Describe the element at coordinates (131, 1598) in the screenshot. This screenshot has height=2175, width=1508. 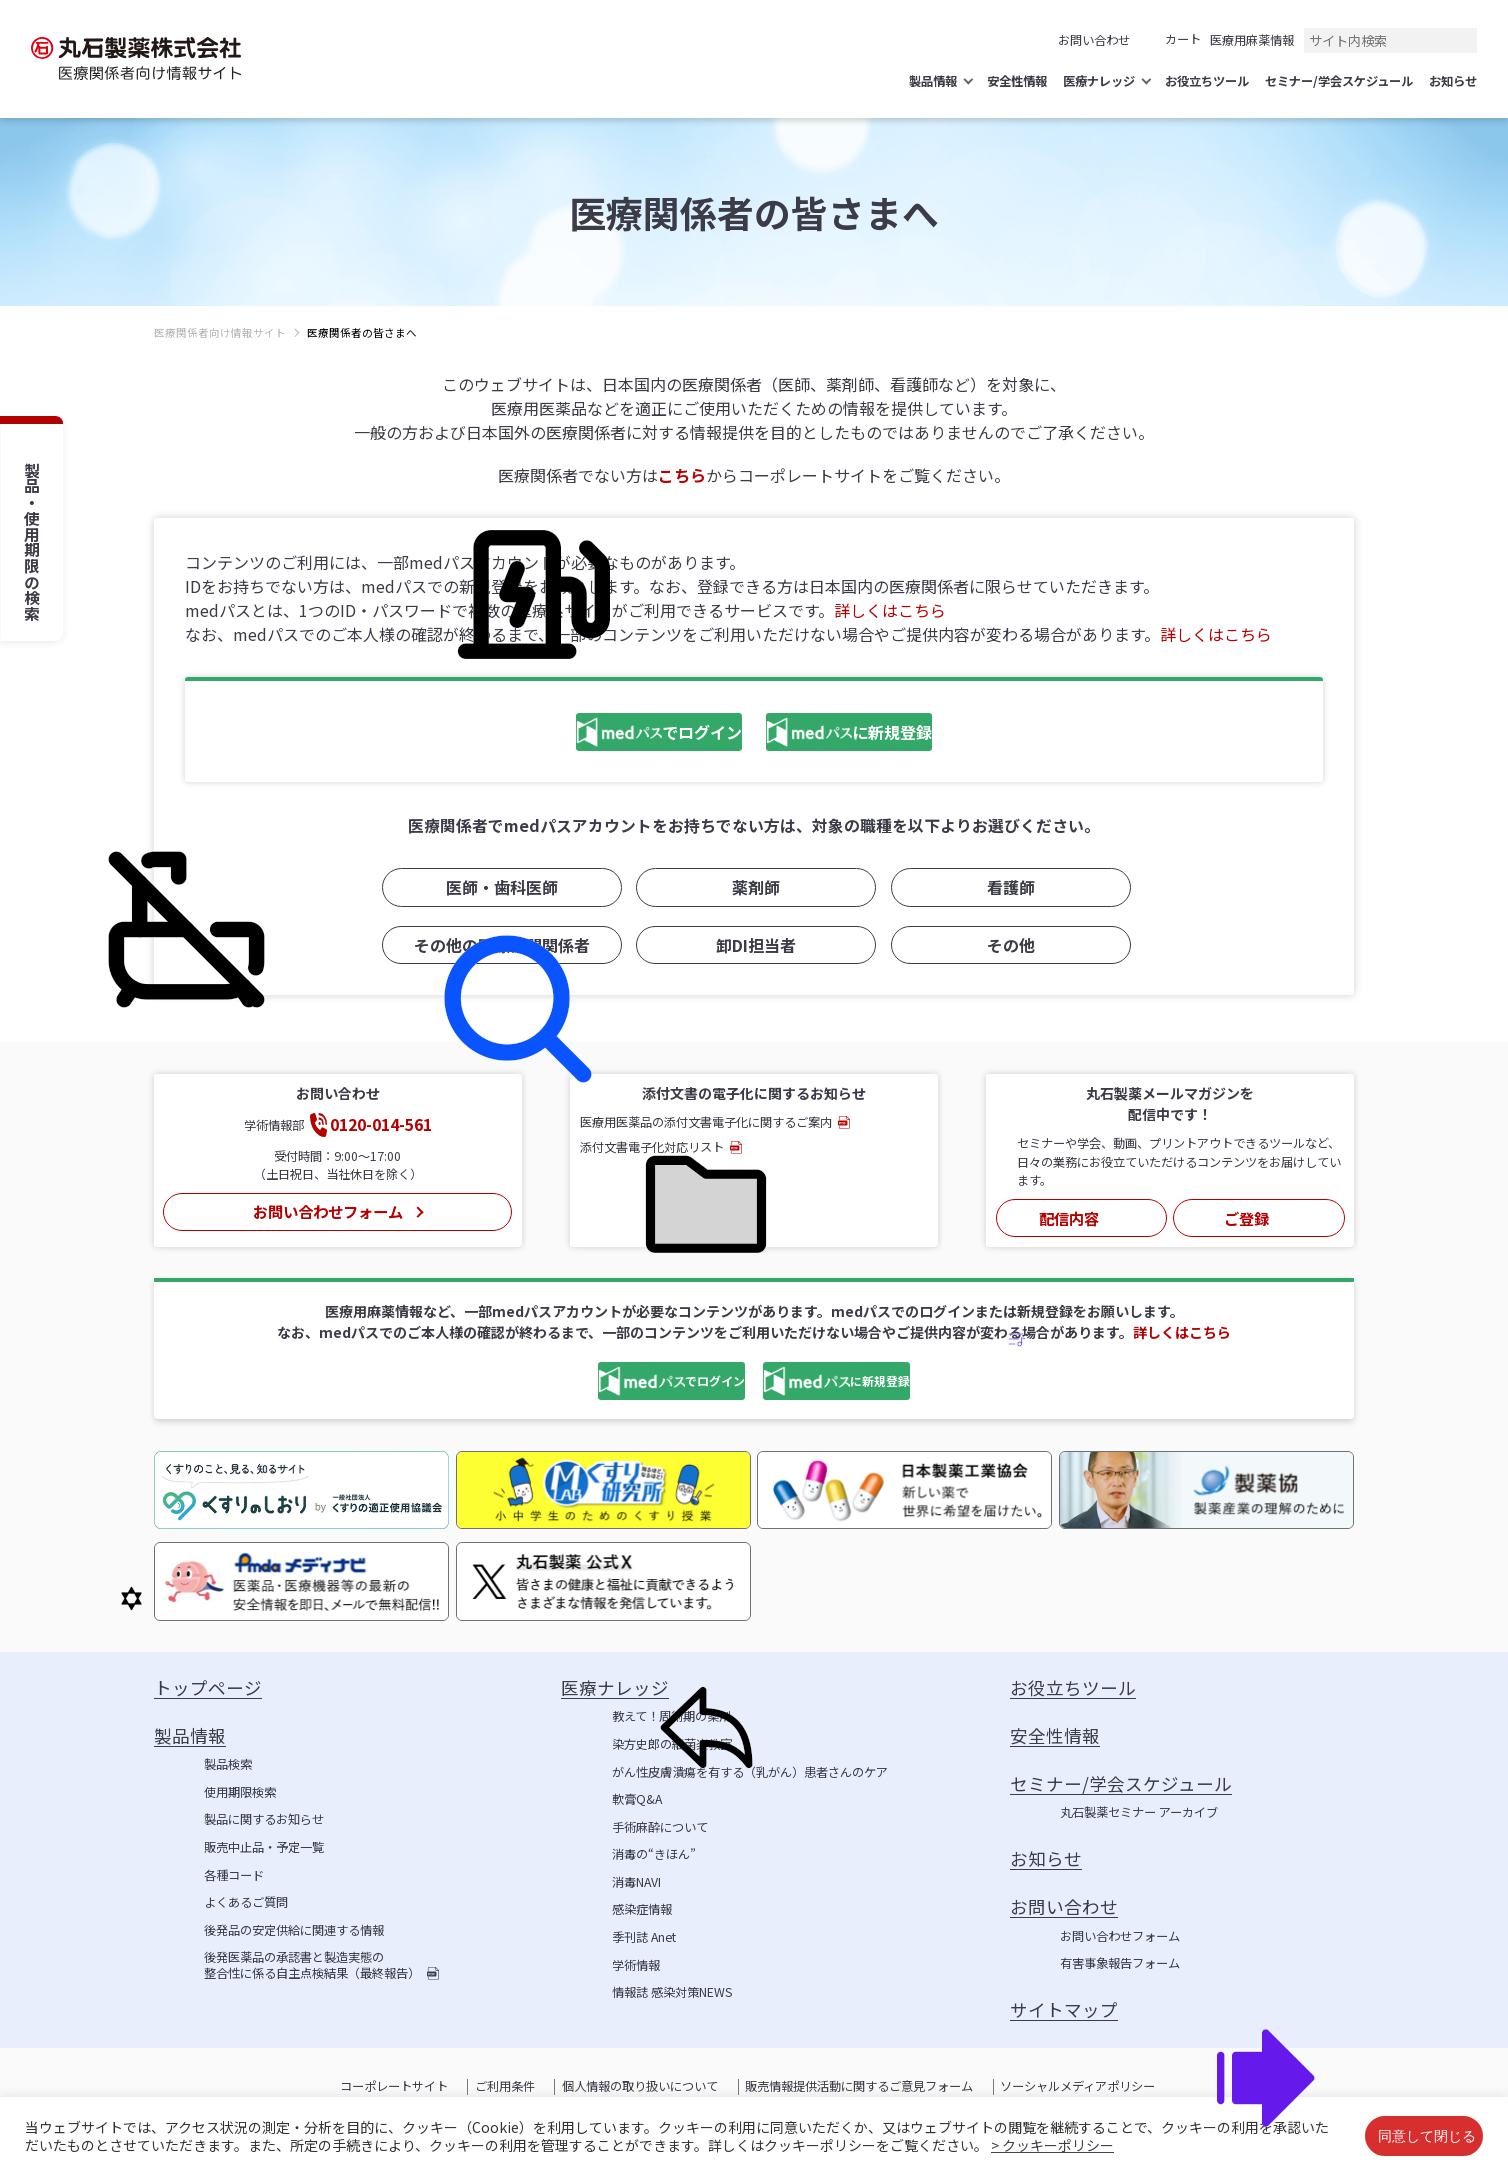
I see `indicates jewish or hebrew content` at that location.